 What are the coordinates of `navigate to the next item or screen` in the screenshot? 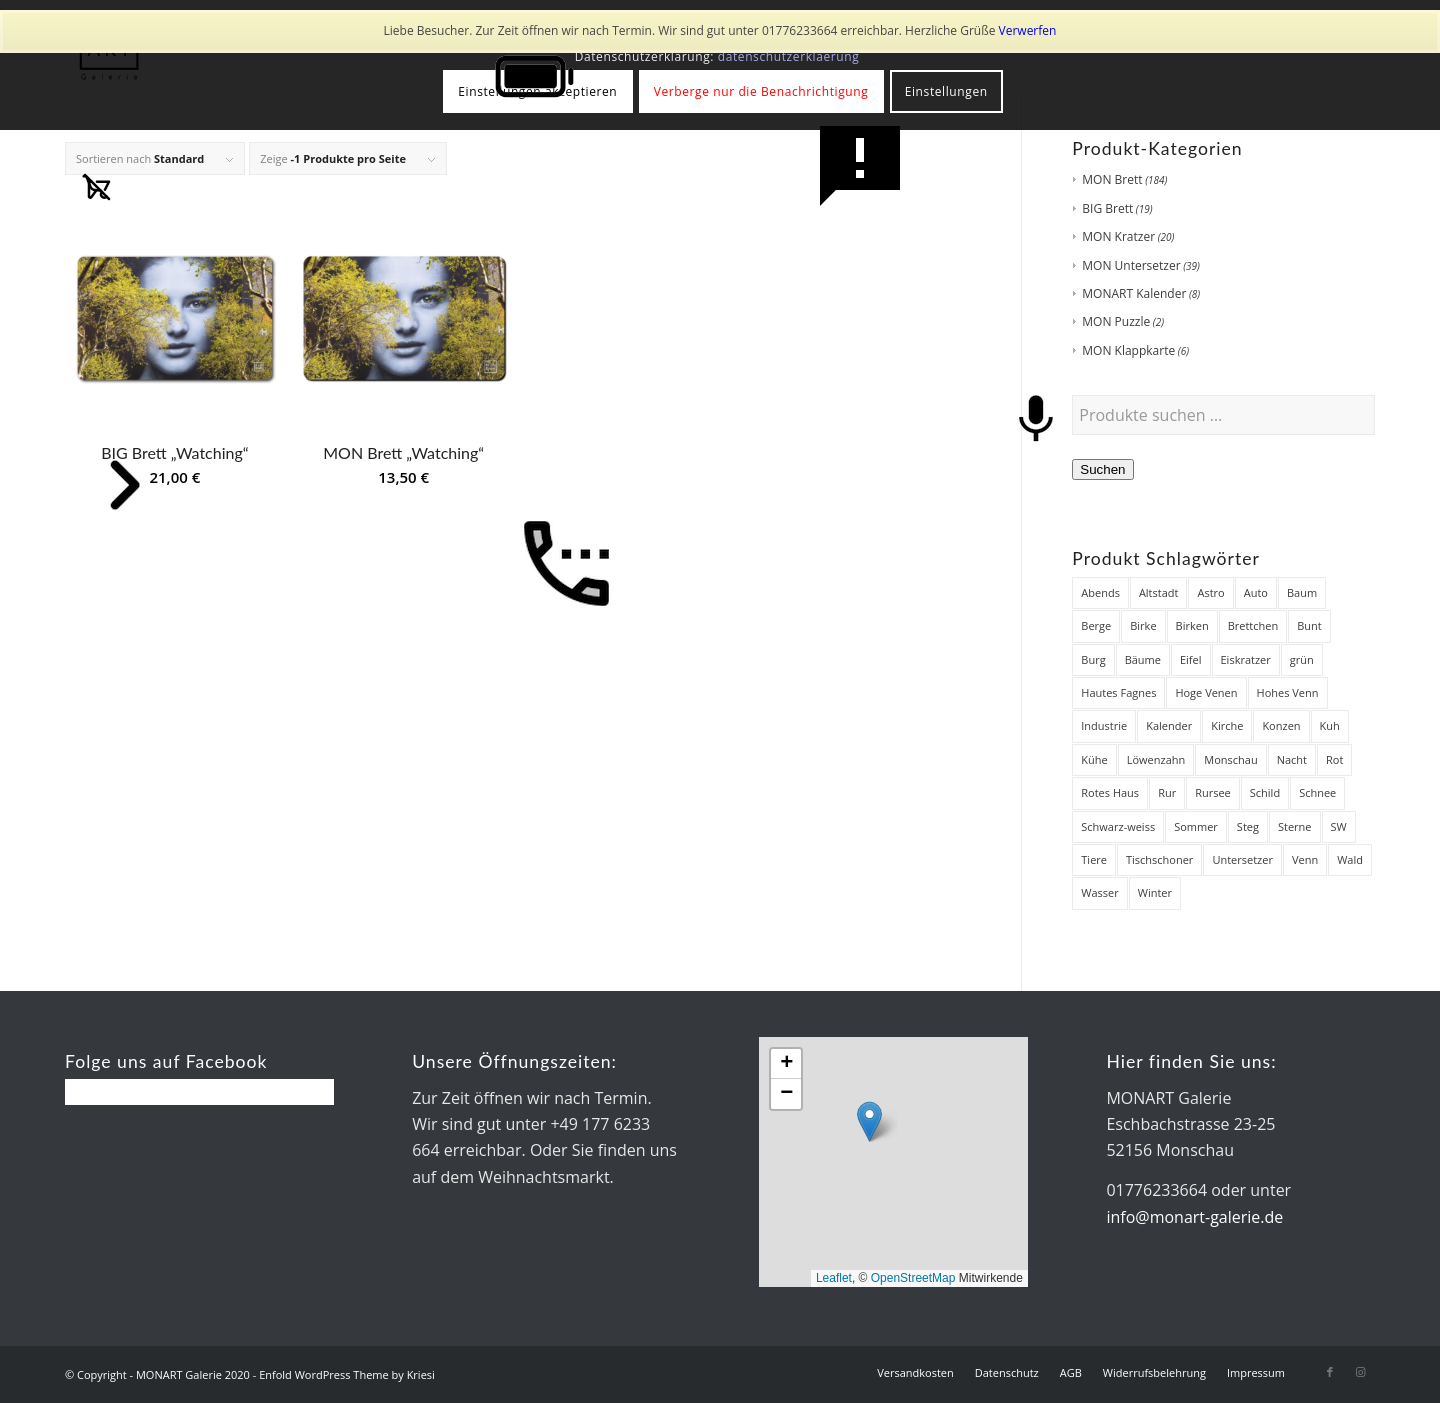 It's located at (124, 485).